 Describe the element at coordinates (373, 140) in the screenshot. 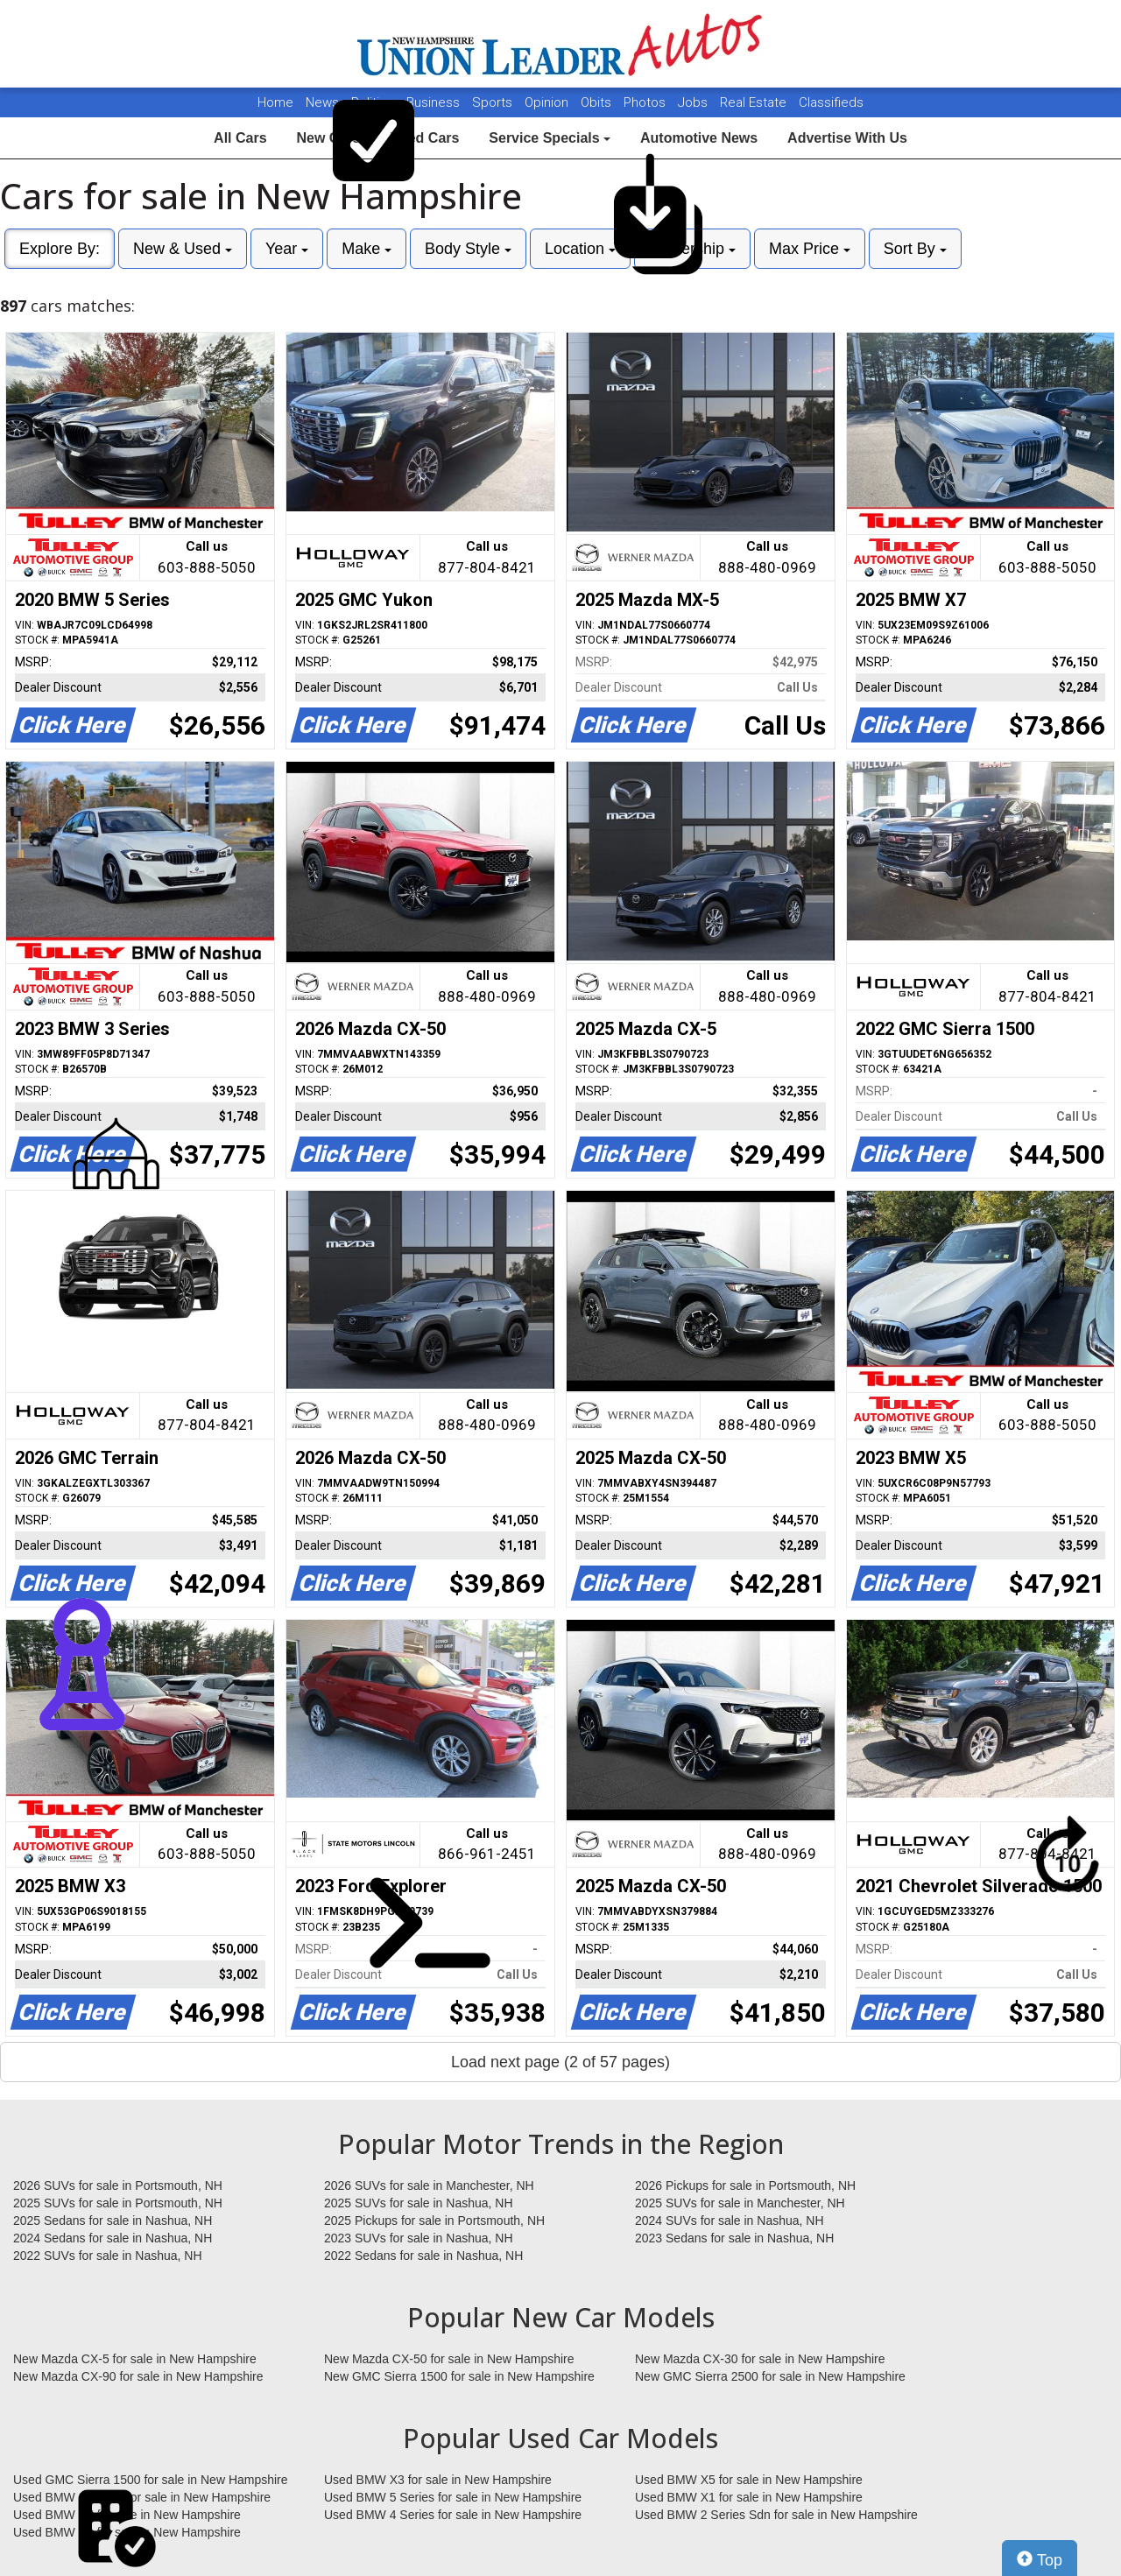

I see `mark task as complete` at that location.